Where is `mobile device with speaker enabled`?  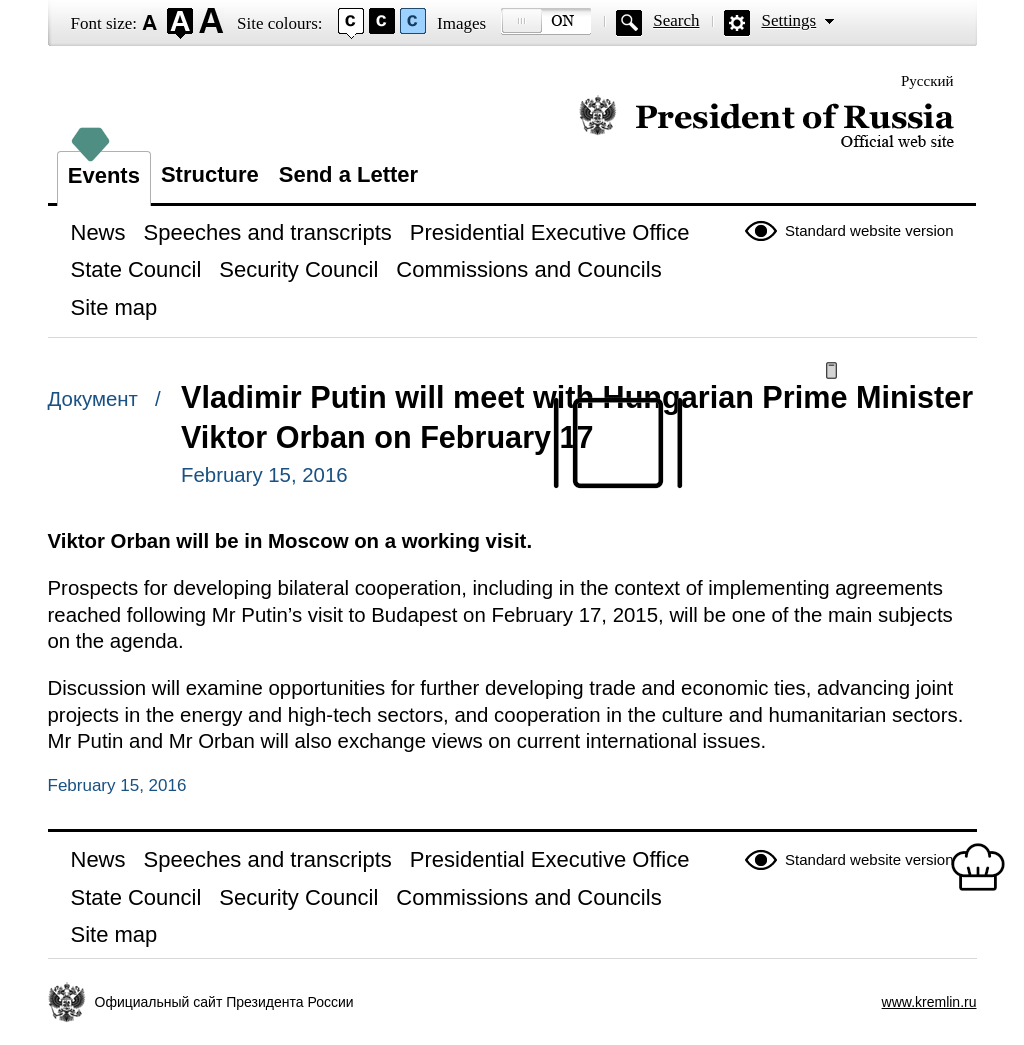 mobile device with speaker enabled is located at coordinates (831, 370).